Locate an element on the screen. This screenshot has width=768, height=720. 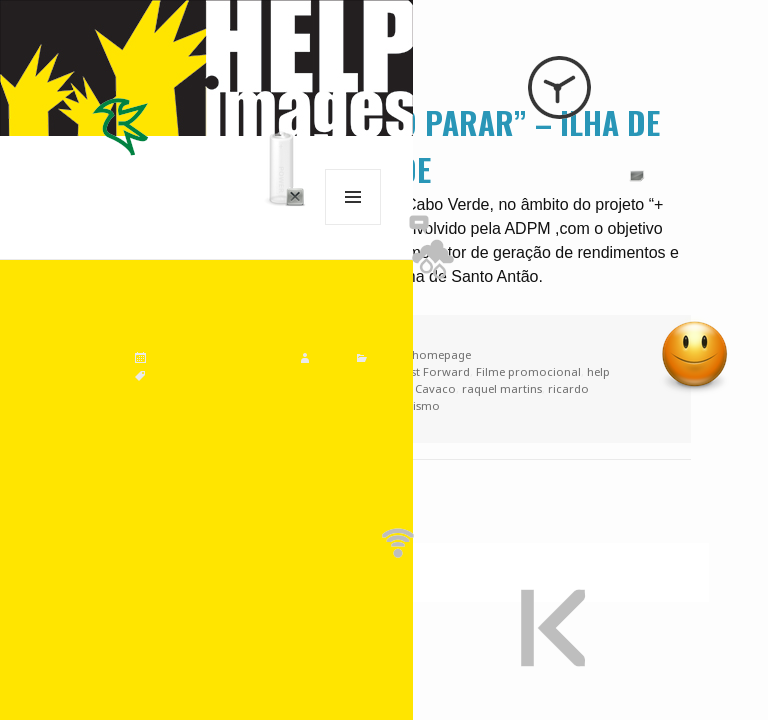
add an emoji or reaction to a message is located at coordinates (695, 357).